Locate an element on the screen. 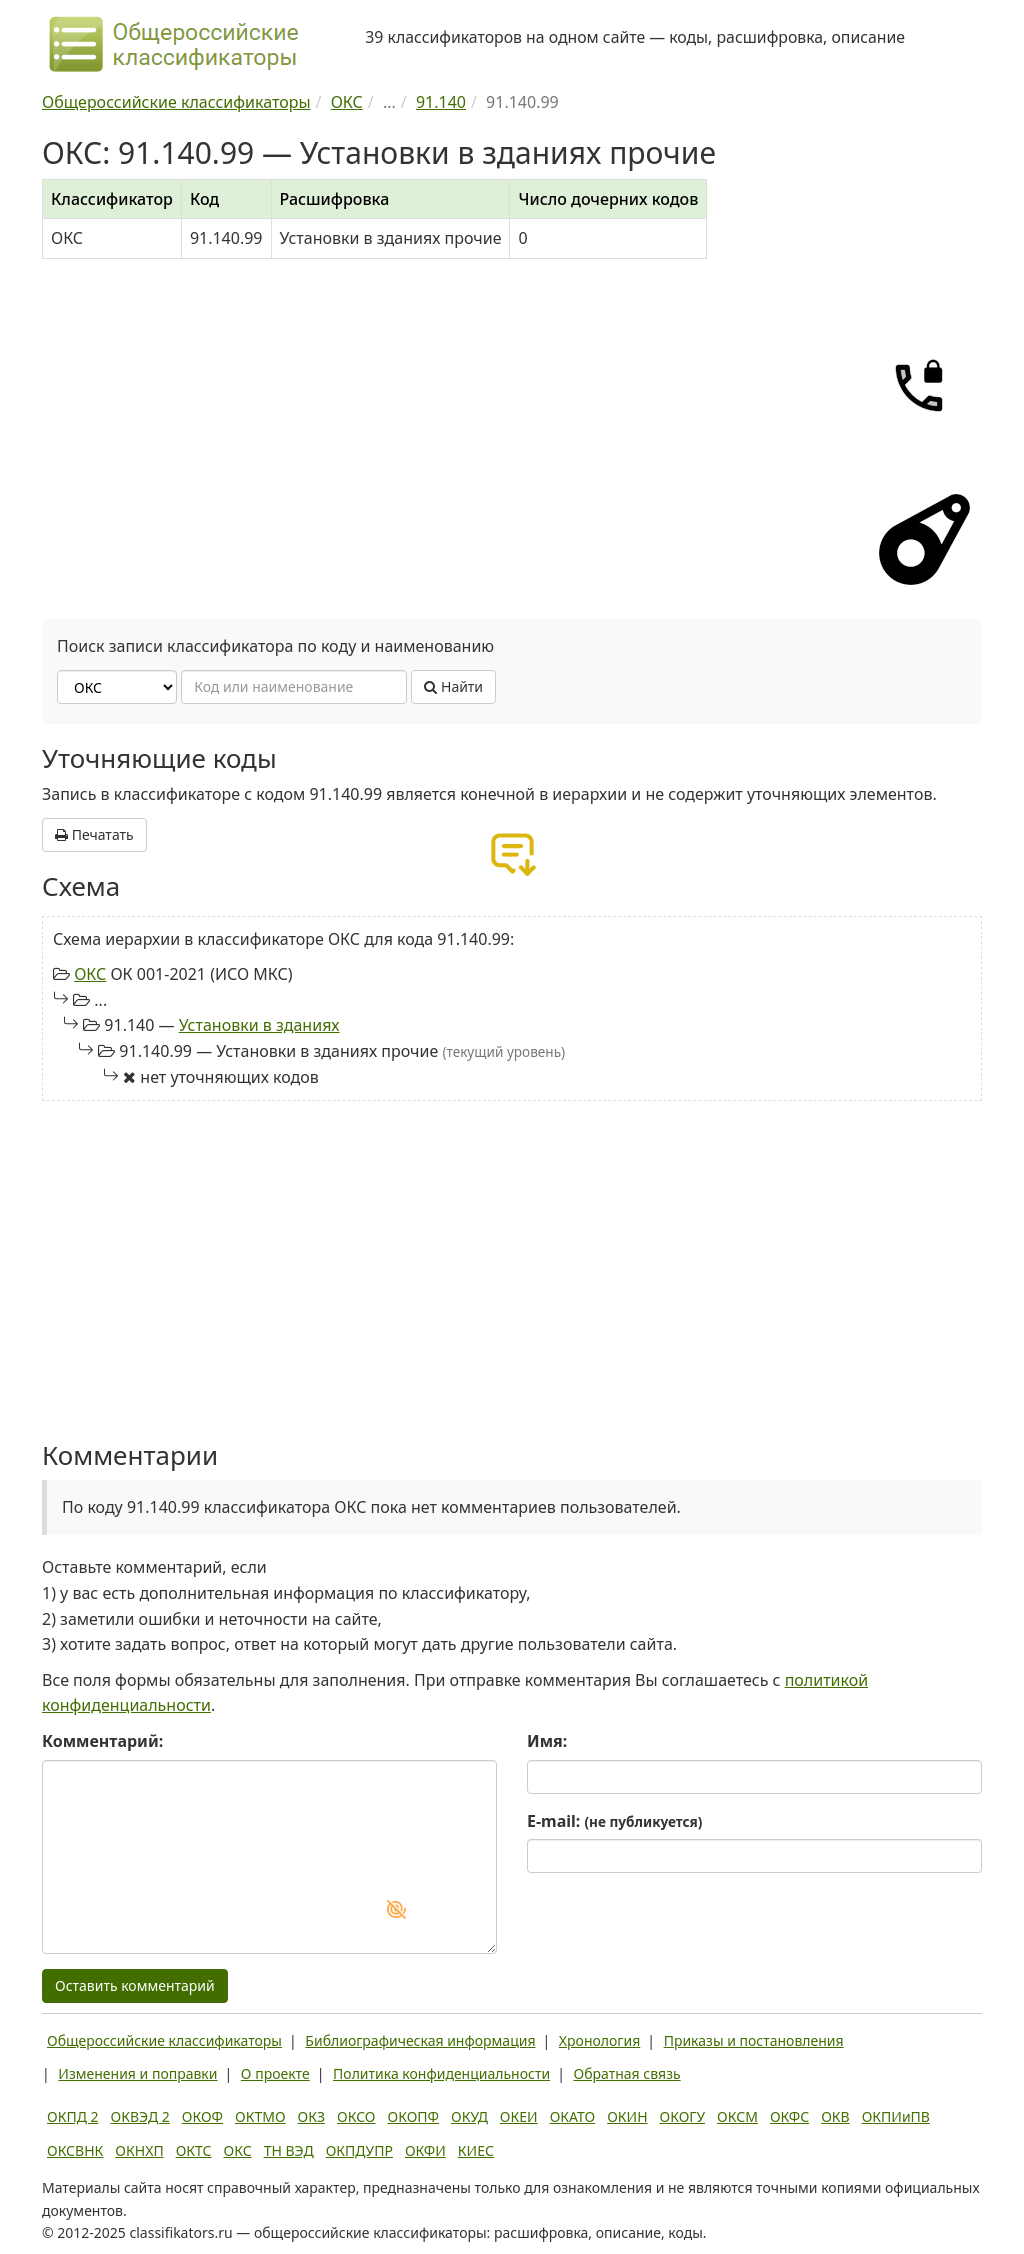 This screenshot has width=1024, height=2254. disable spiral or swirl effect is located at coordinates (396, 1909).